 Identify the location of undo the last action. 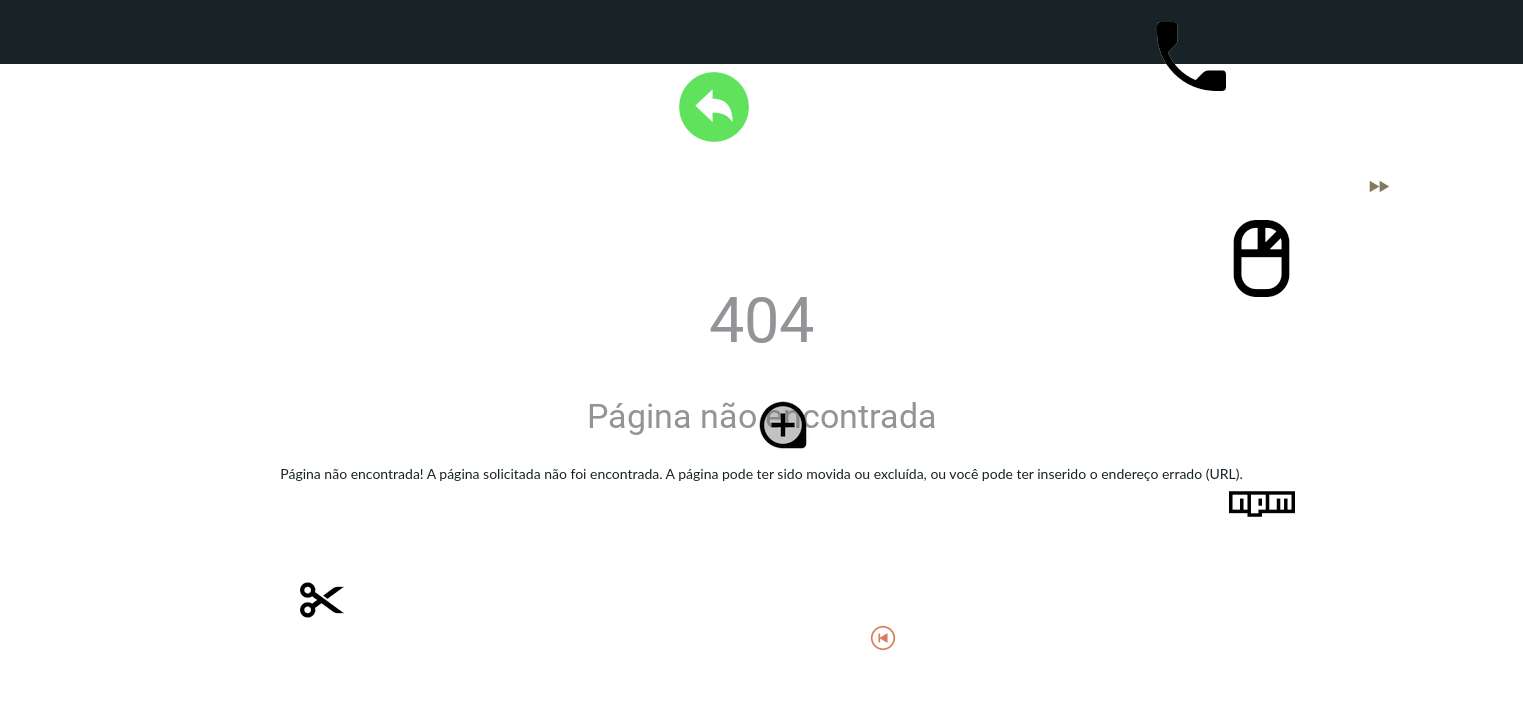
(714, 107).